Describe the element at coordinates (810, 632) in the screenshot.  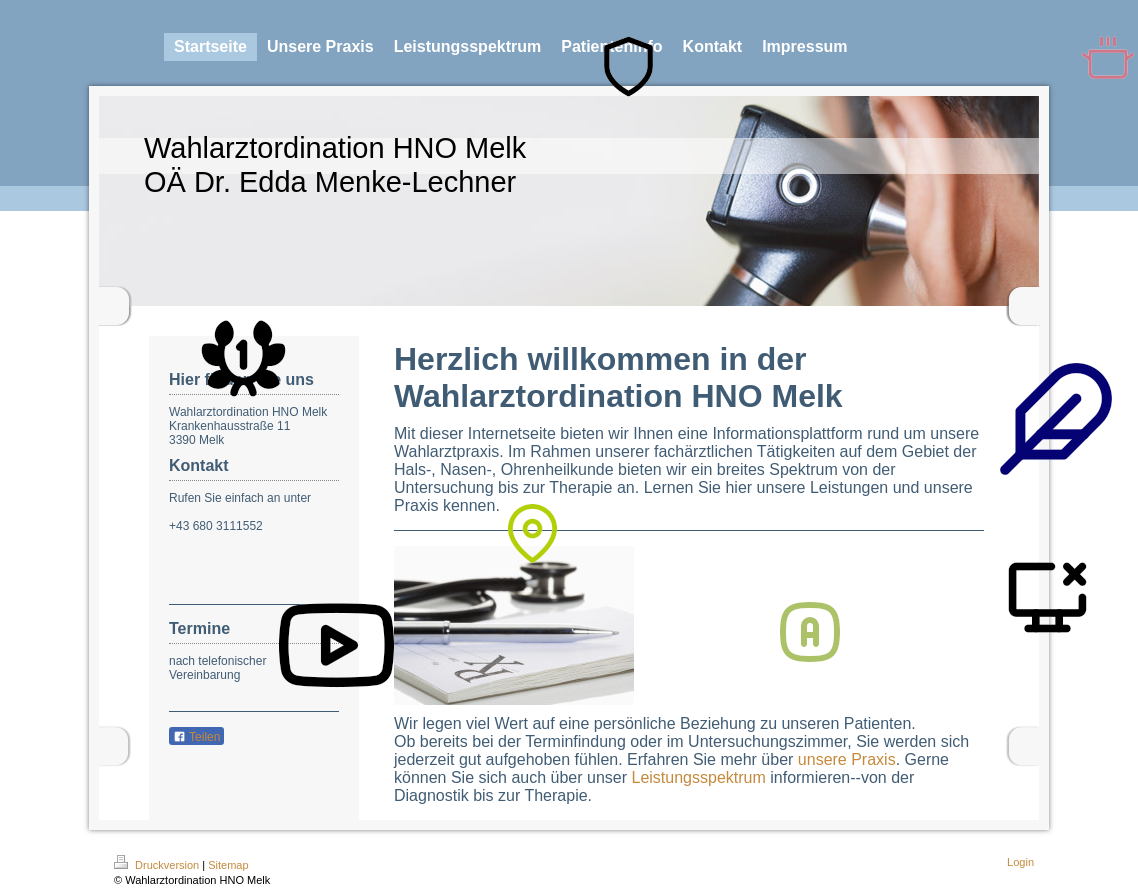
I see `select font style or text option A` at that location.